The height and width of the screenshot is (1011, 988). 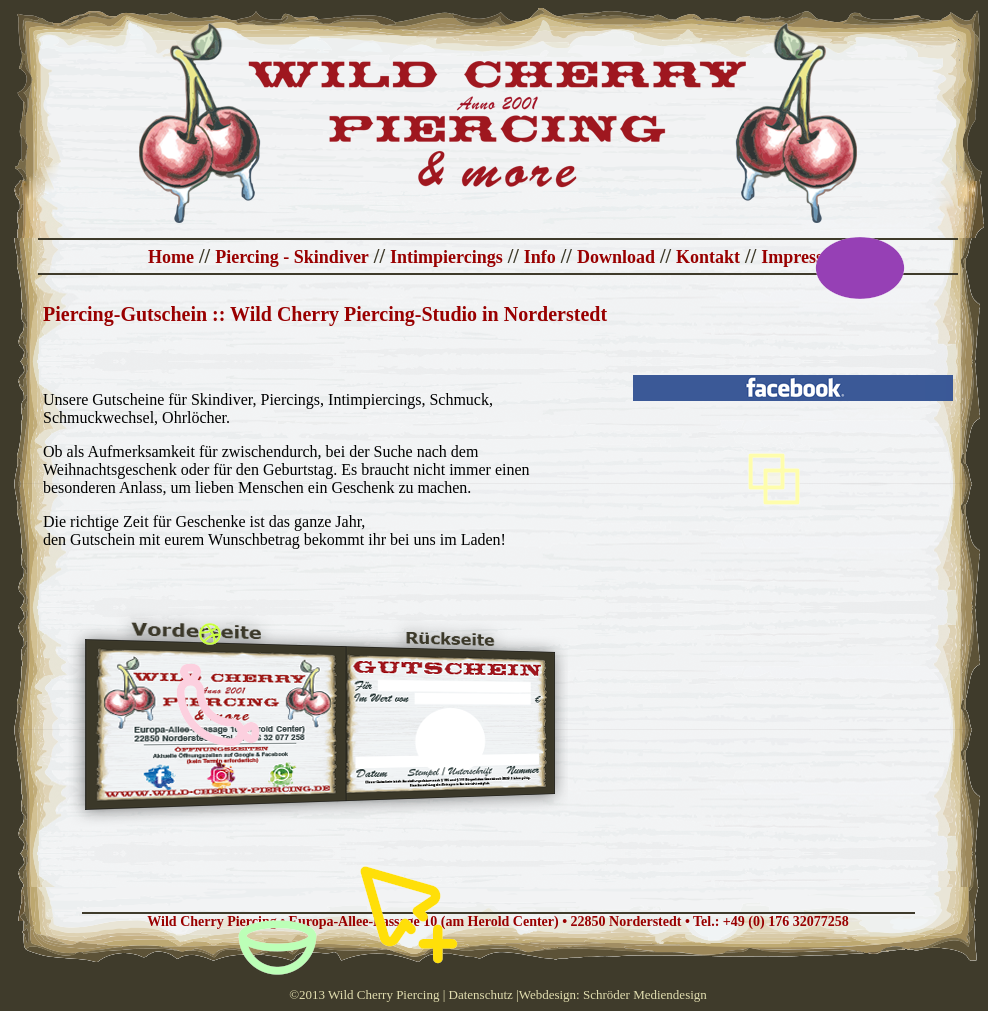 I want to click on food category or cuisine filter, so click(x=216, y=707).